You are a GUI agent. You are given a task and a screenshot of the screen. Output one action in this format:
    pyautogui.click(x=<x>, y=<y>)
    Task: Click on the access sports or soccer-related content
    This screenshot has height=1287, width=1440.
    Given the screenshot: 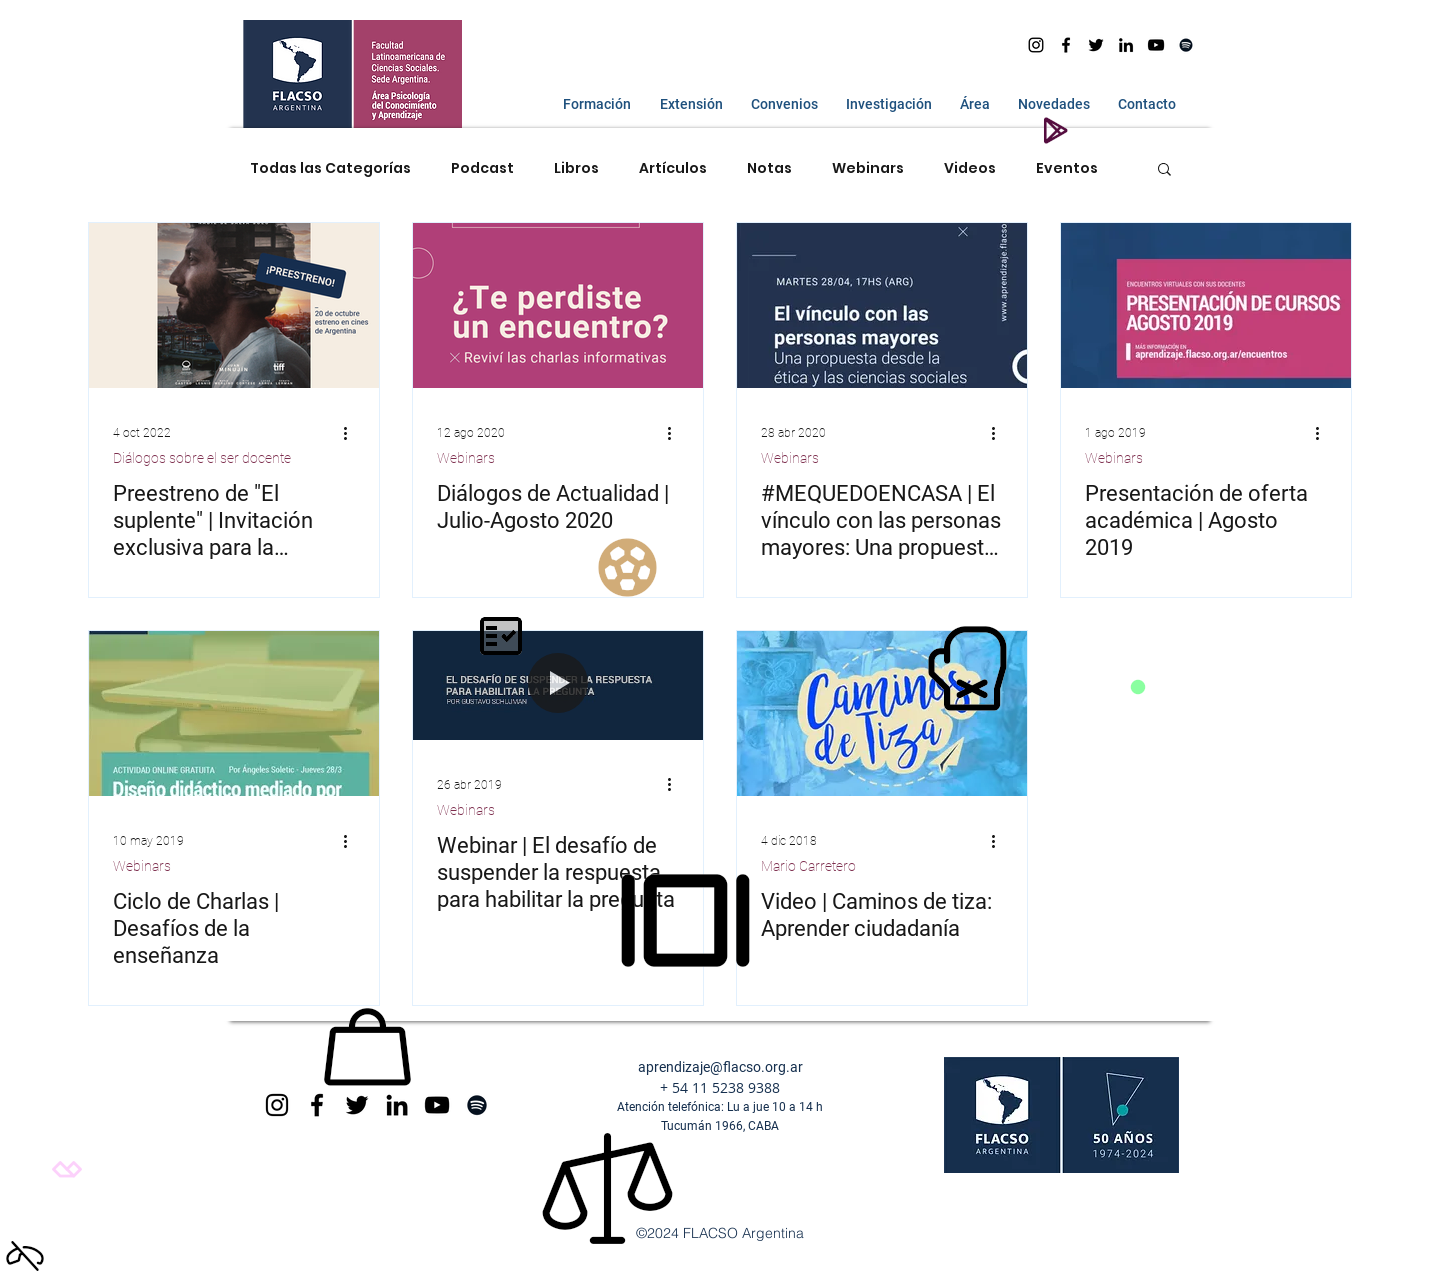 What is the action you would take?
    pyautogui.click(x=627, y=567)
    